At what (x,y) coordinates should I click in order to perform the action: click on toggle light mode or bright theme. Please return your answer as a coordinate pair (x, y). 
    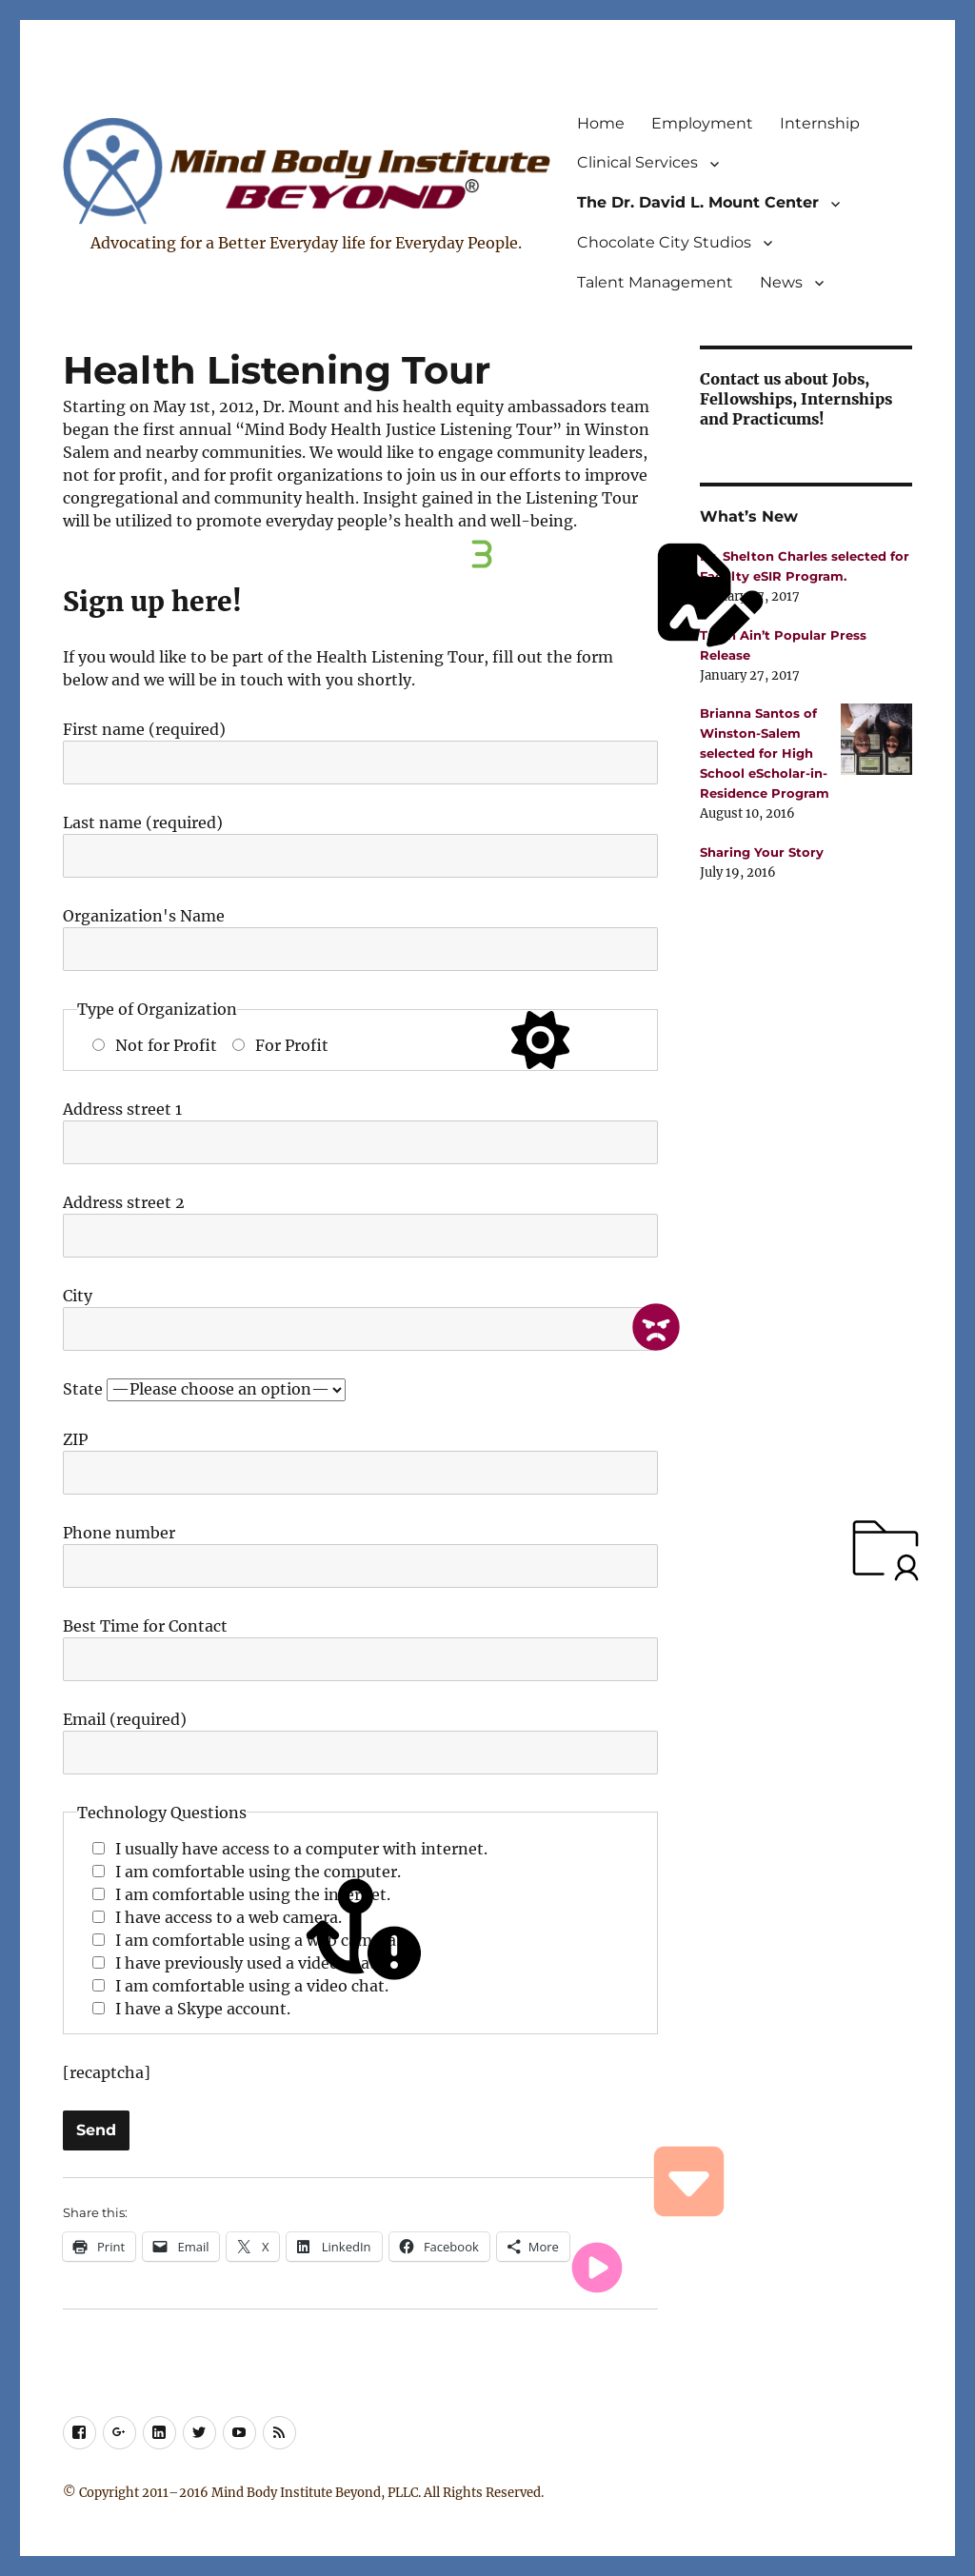
    Looking at the image, I should click on (540, 1040).